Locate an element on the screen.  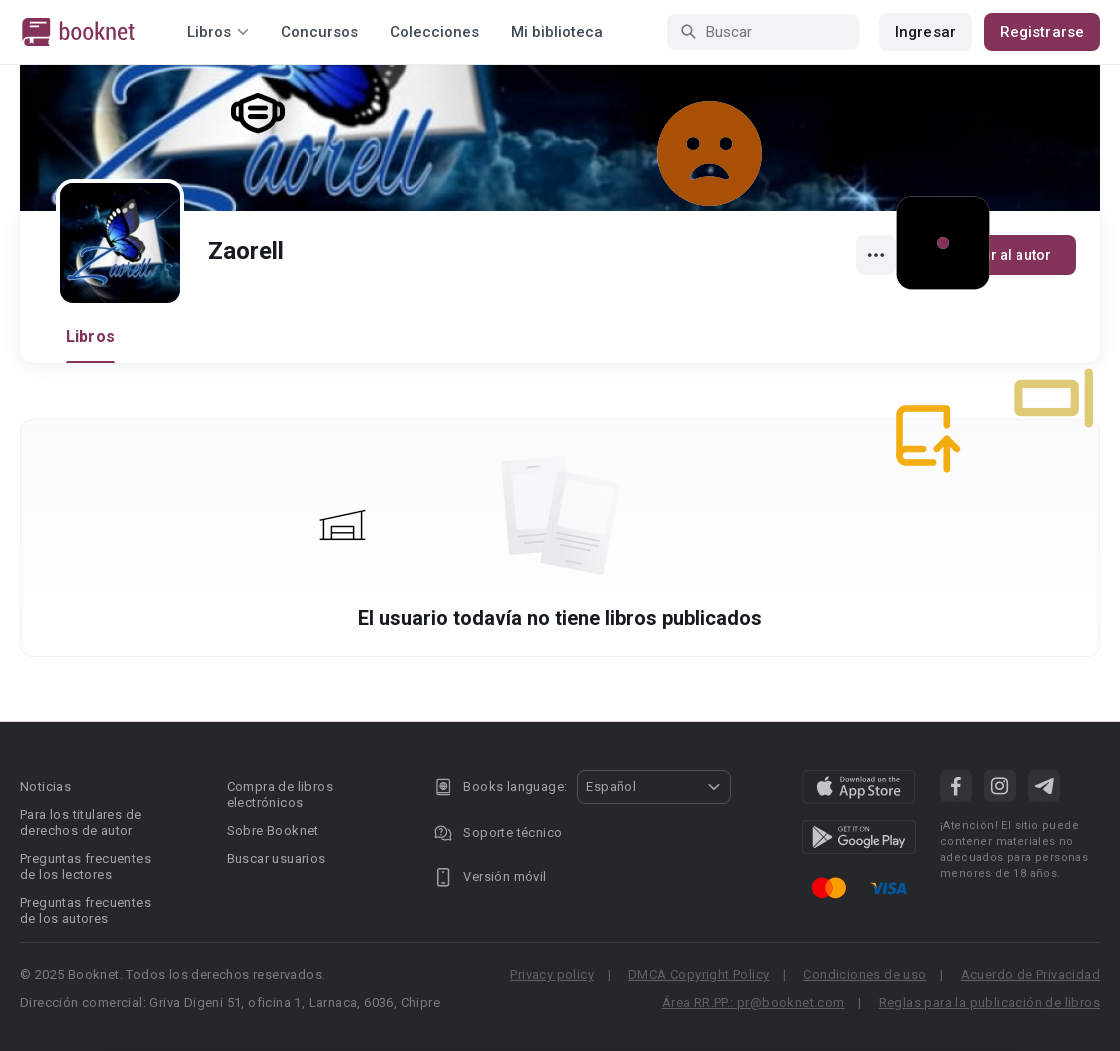
indicates a roll result of one is located at coordinates (943, 243).